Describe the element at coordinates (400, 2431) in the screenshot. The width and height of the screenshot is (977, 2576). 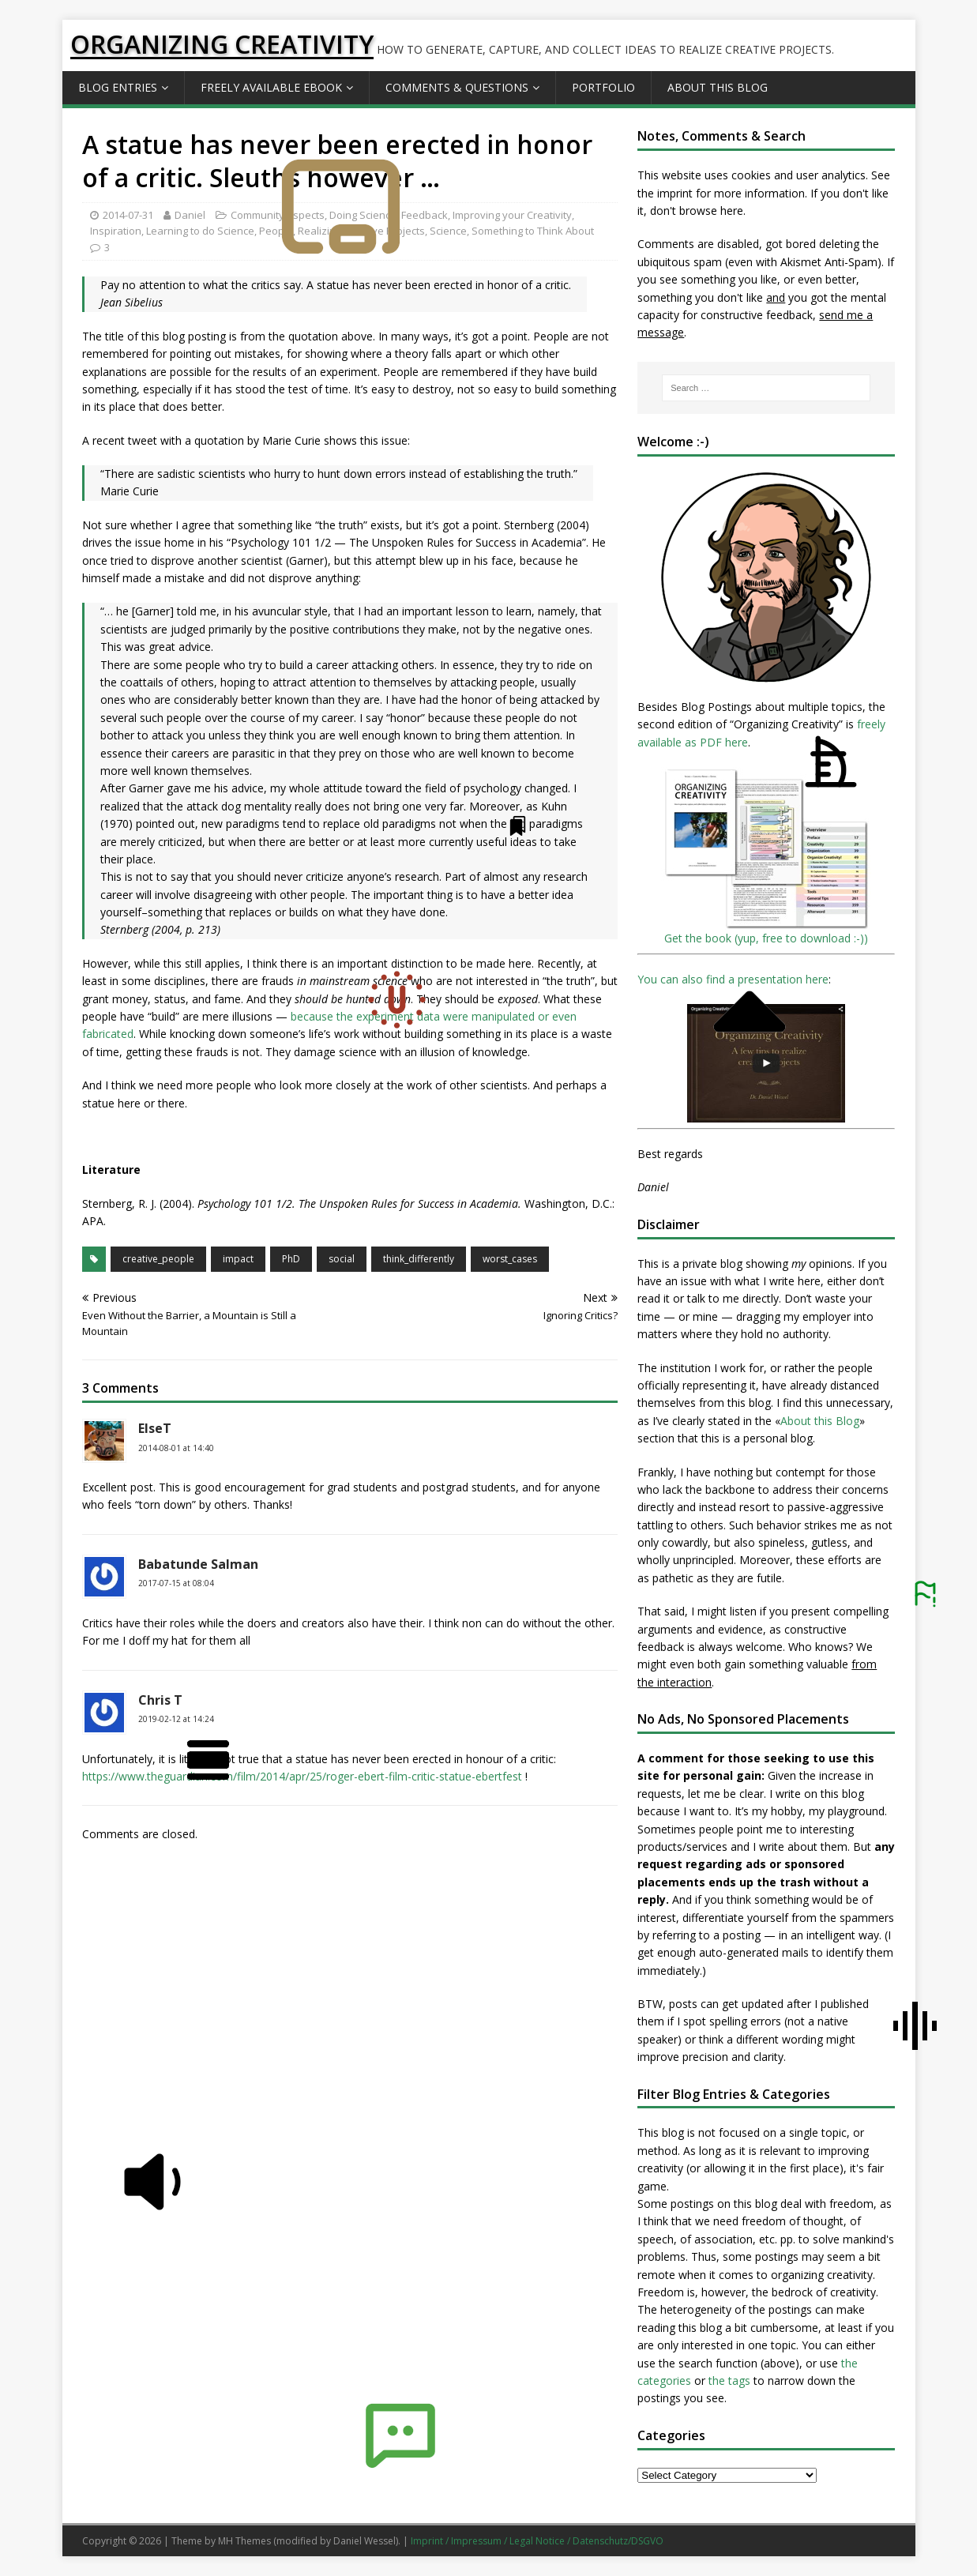
I see `open chat or messaging` at that location.